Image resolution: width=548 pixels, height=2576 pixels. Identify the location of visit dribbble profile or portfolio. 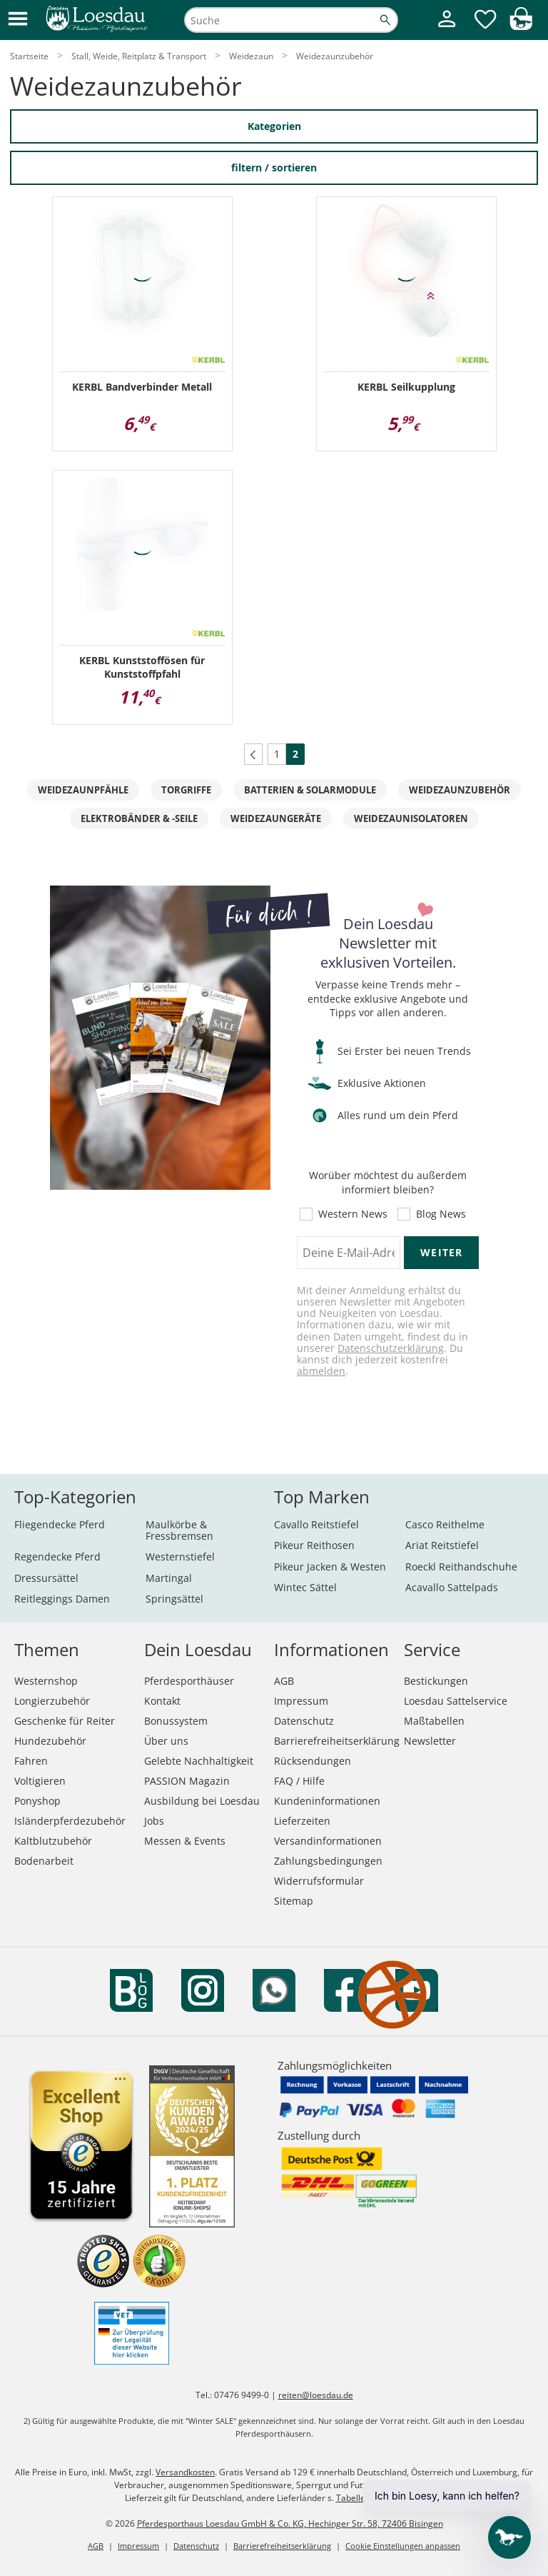
(392, 1995).